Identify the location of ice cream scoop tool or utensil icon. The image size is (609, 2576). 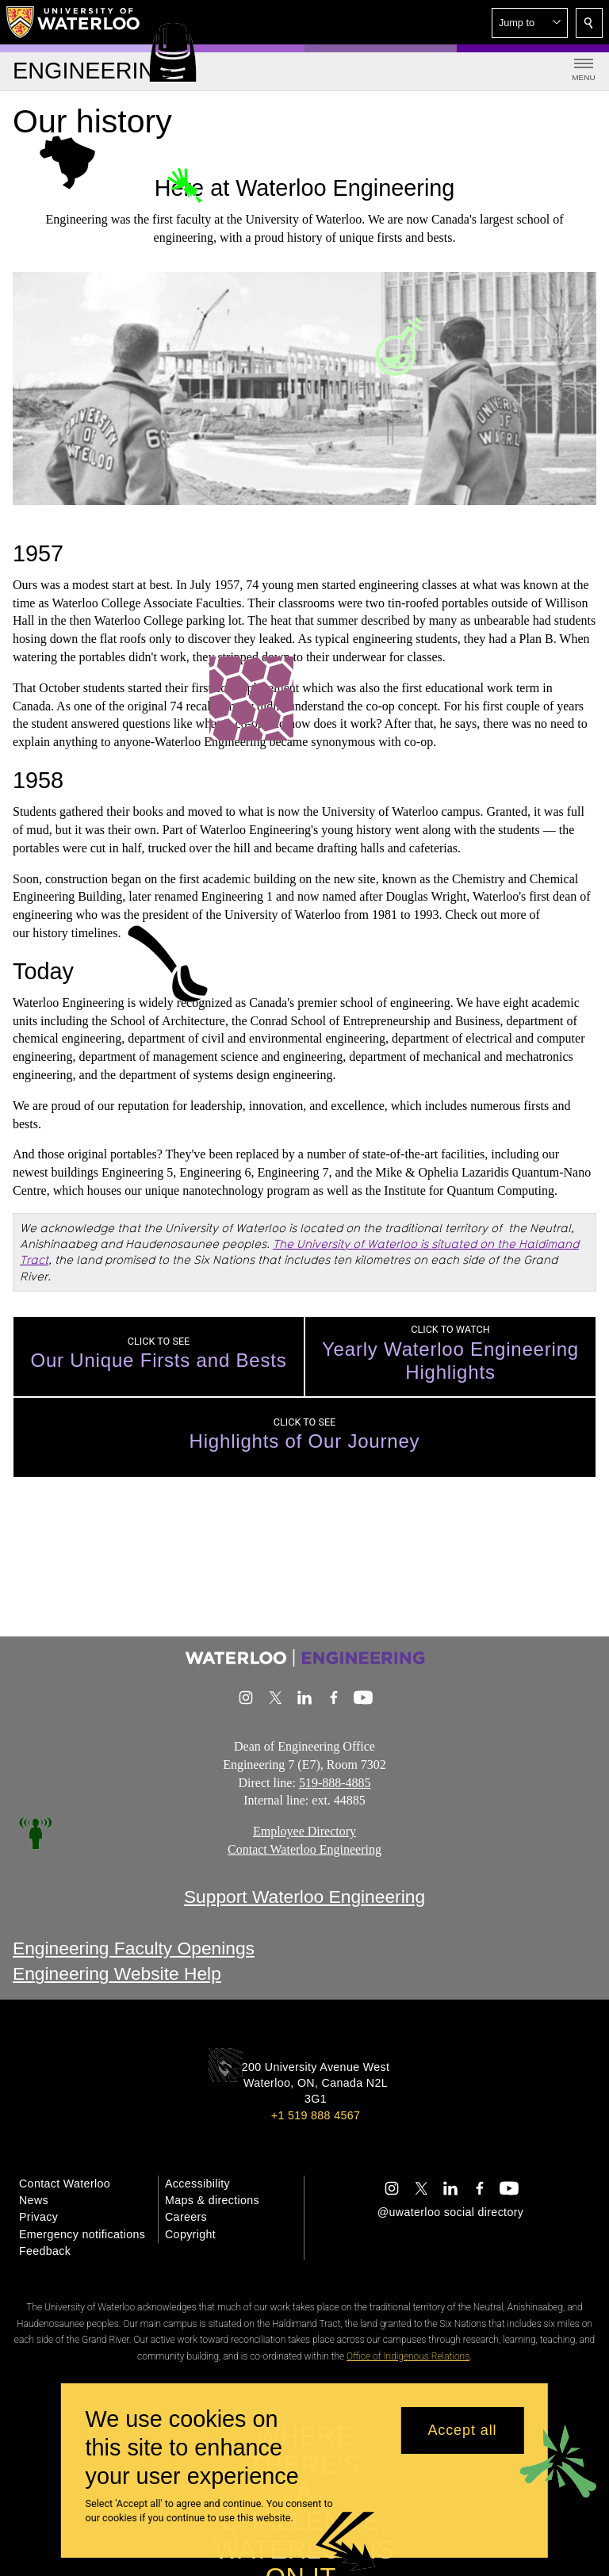
(167, 963).